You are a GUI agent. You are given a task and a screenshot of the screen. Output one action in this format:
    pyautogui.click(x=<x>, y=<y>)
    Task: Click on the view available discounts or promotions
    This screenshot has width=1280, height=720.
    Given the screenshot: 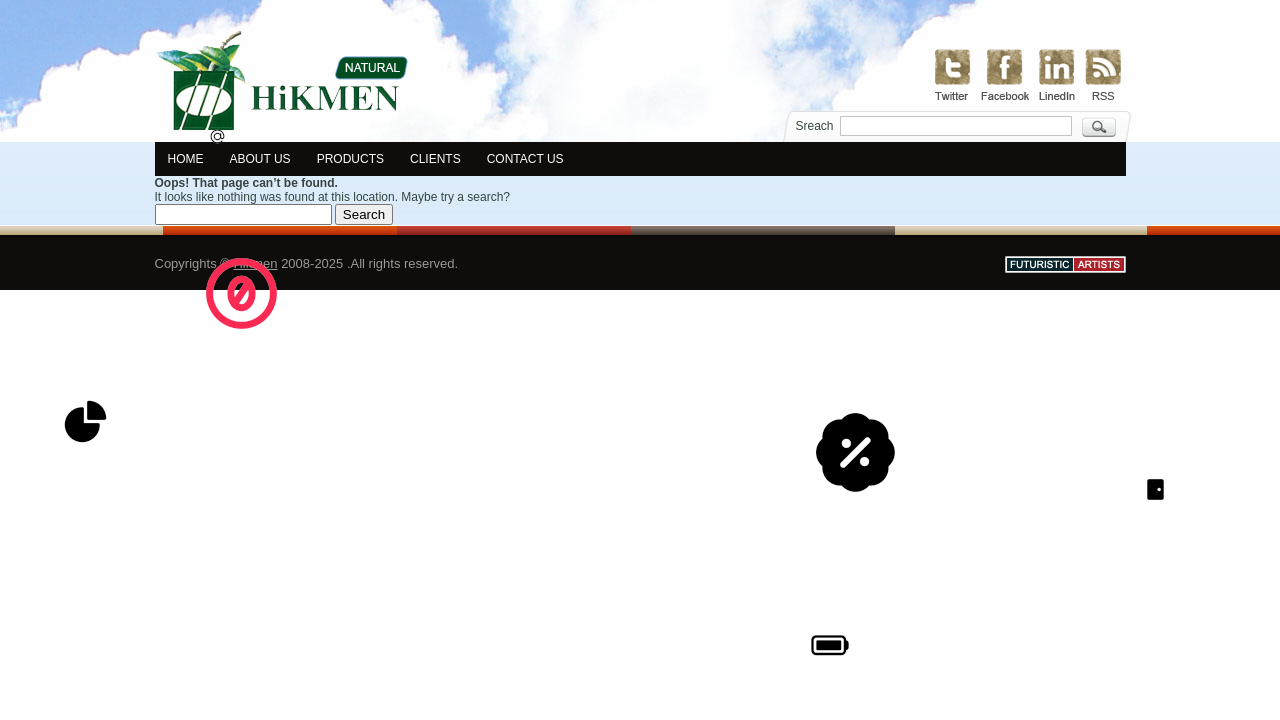 What is the action you would take?
    pyautogui.click(x=855, y=452)
    